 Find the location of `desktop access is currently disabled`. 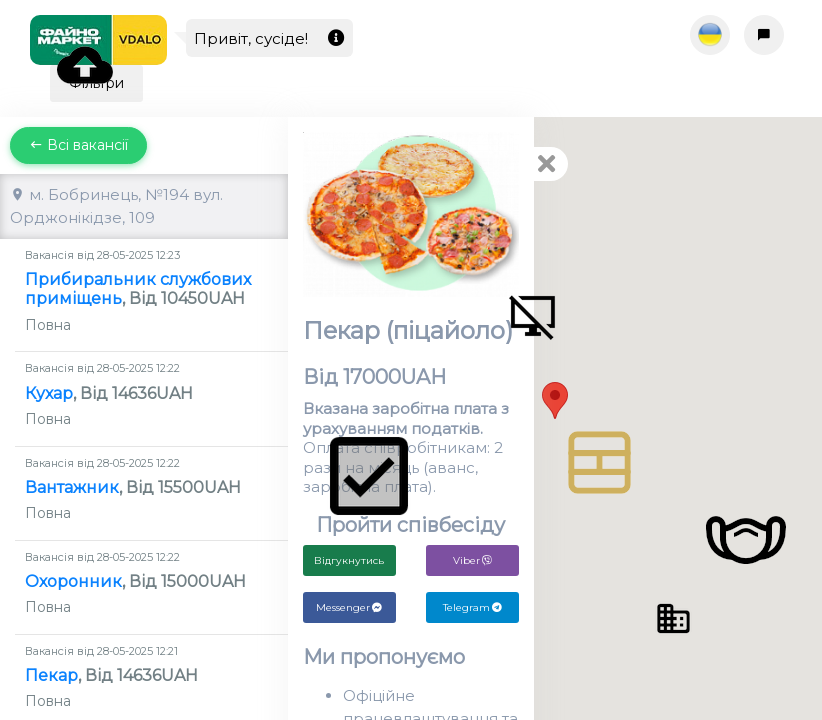

desktop access is currently disabled is located at coordinates (533, 316).